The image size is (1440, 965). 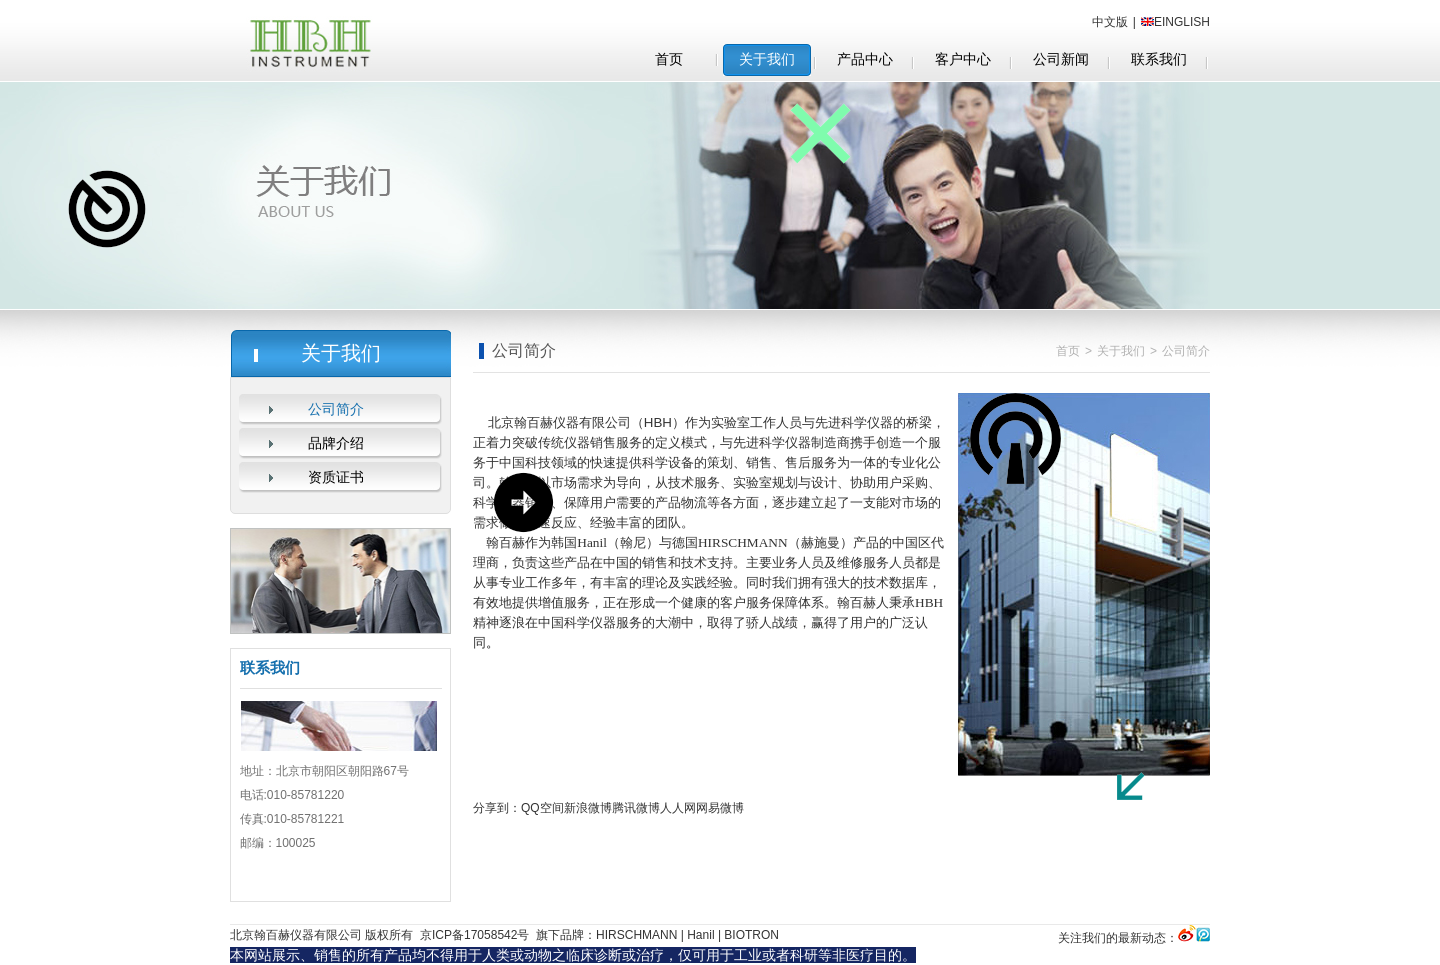 I want to click on indicates network or signal strength, so click(x=1015, y=438).